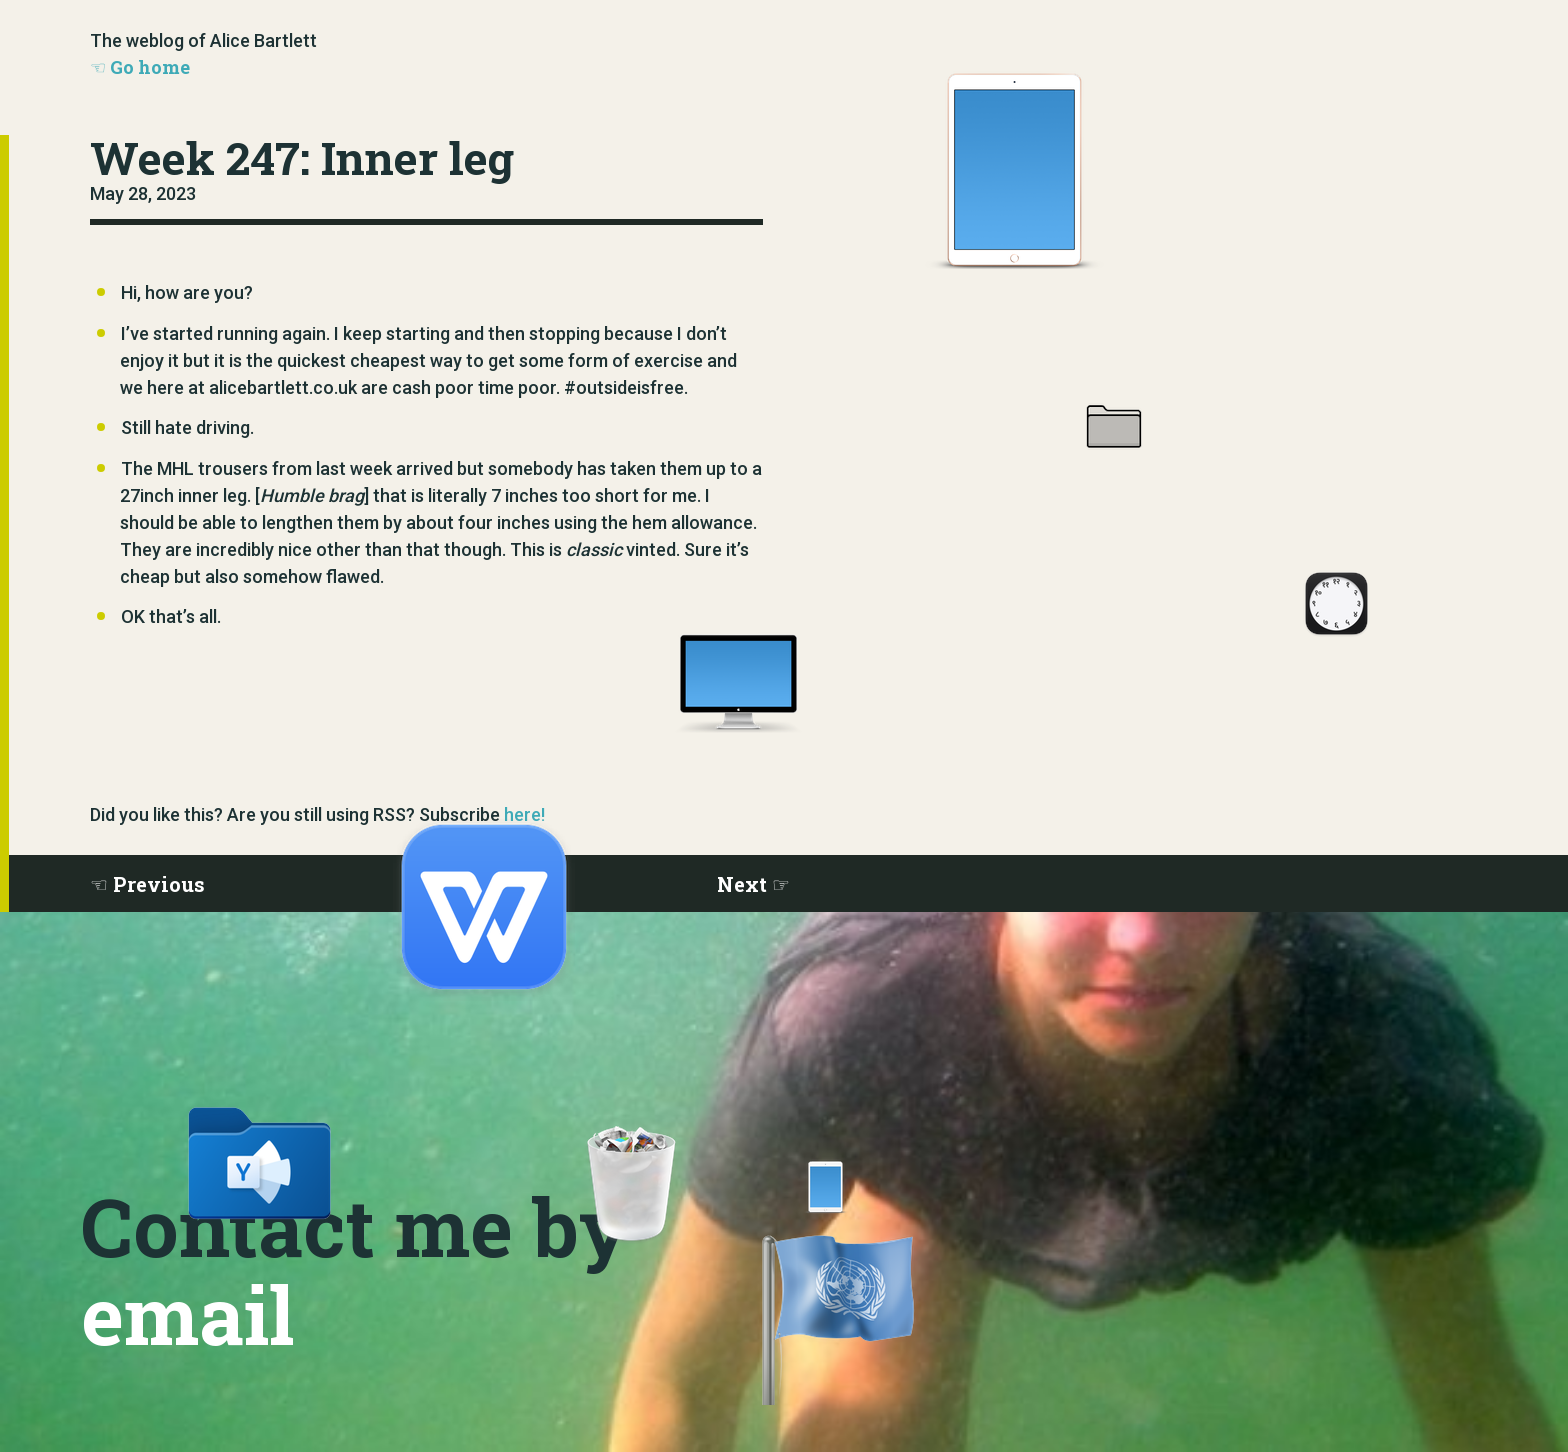  I want to click on access a mail folder in the sidebar, so click(1114, 426).